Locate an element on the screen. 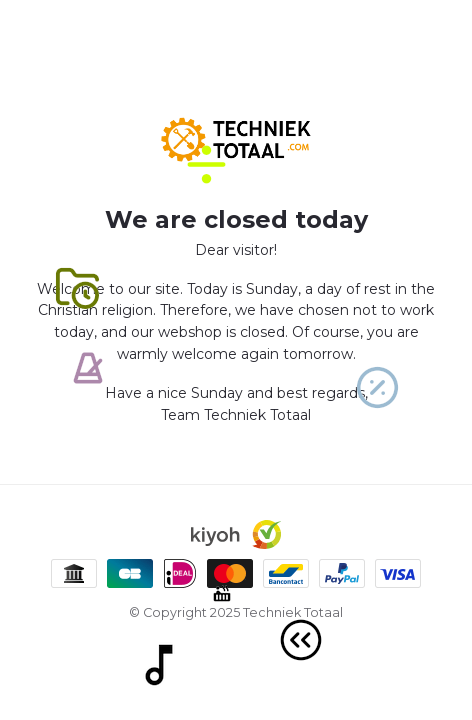 The height and width of the screenshot is (720, 472). adjust tempo or timing settings is located at coordinates (88, 368).